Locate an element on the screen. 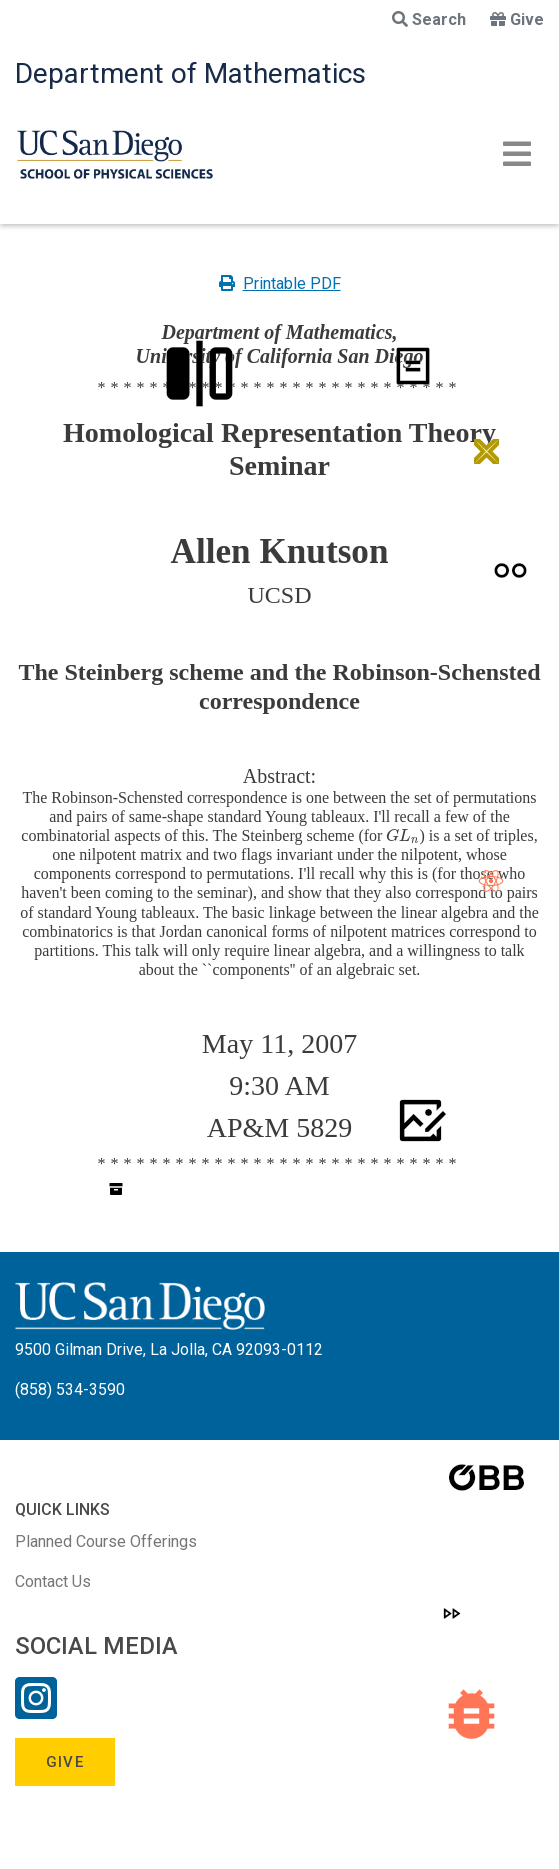  visx data visualization library logo is located at coordinates (486, 451).